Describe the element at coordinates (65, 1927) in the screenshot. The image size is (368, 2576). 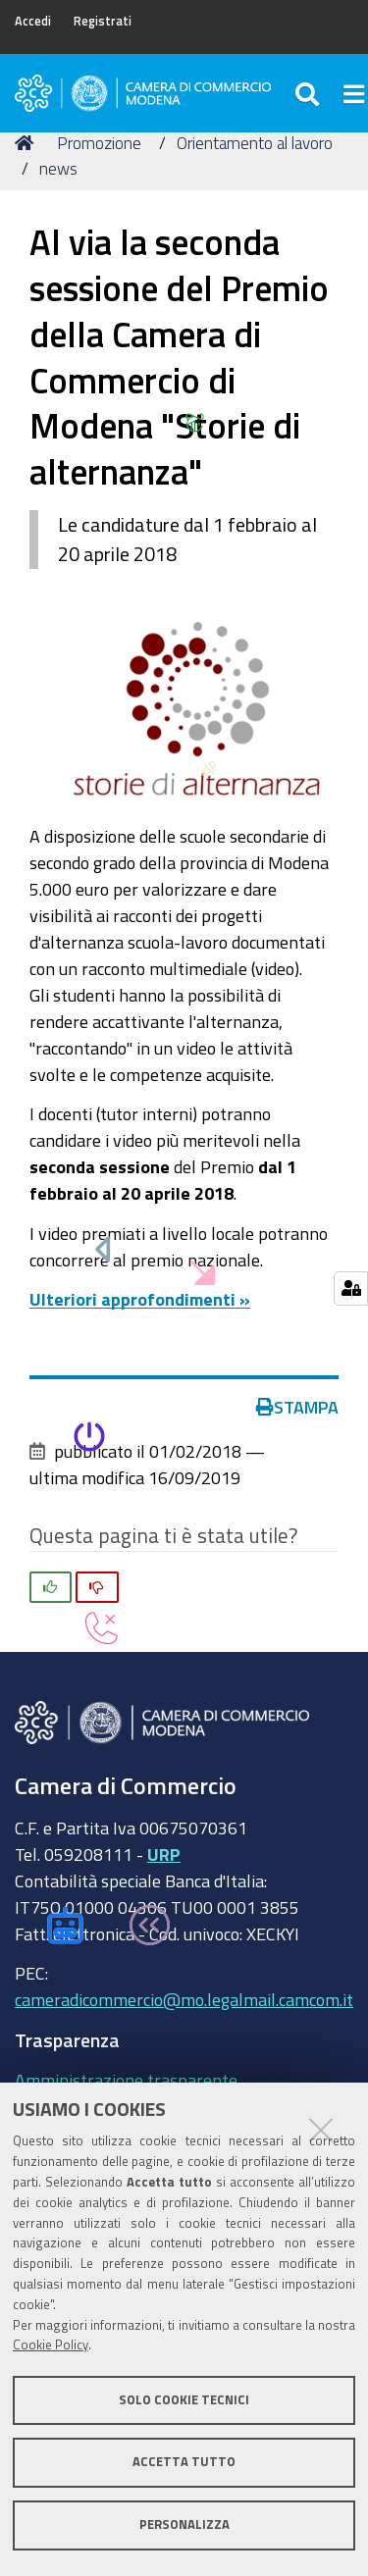
I see `access AI assistant or chatbot` at that location.